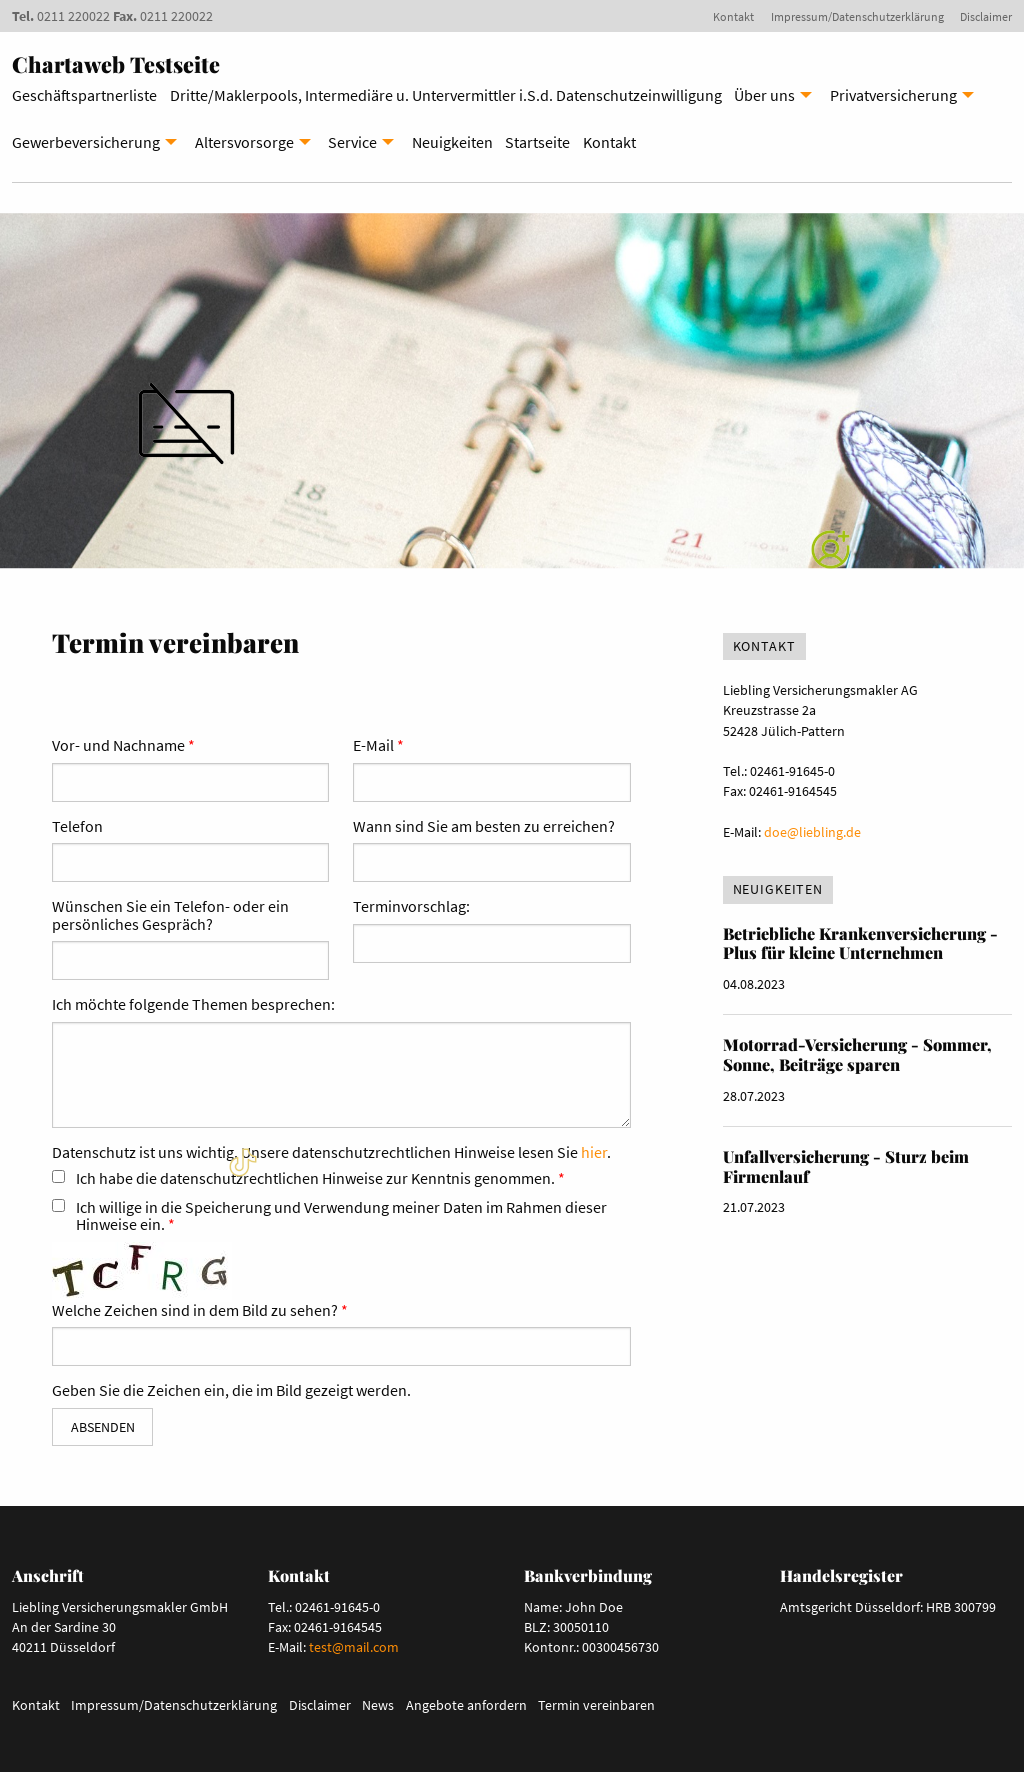  Describe the element at coordinates (830, 549) in the screenshot. I see `add a new user or contact` at that location.